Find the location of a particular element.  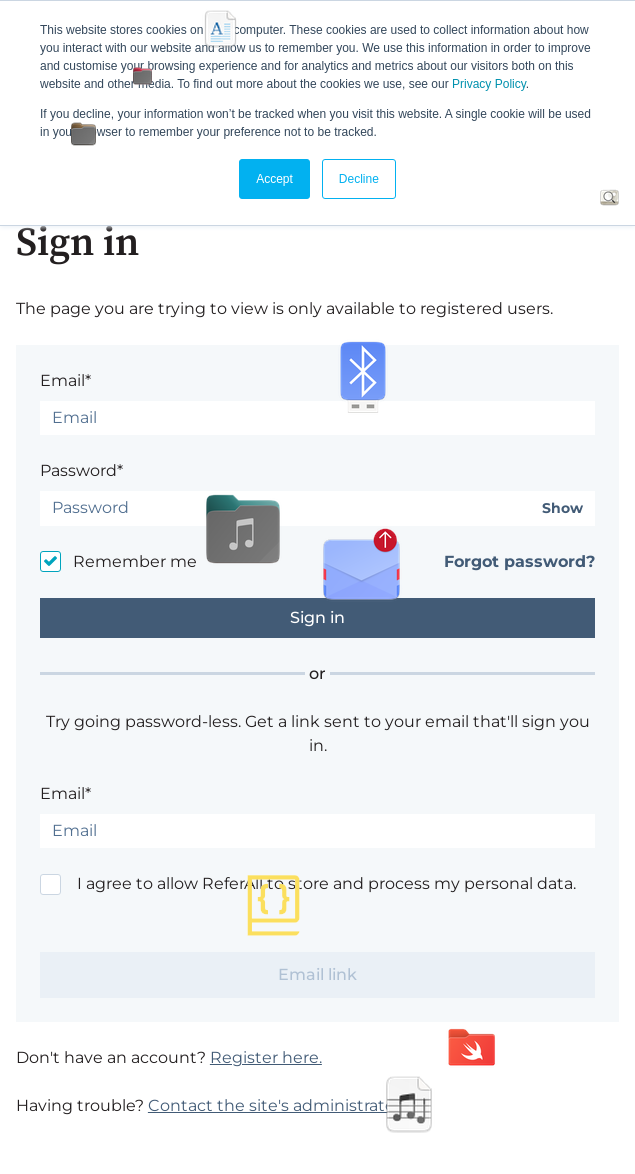

open a folder or directory is located at coordinates (142, 75).